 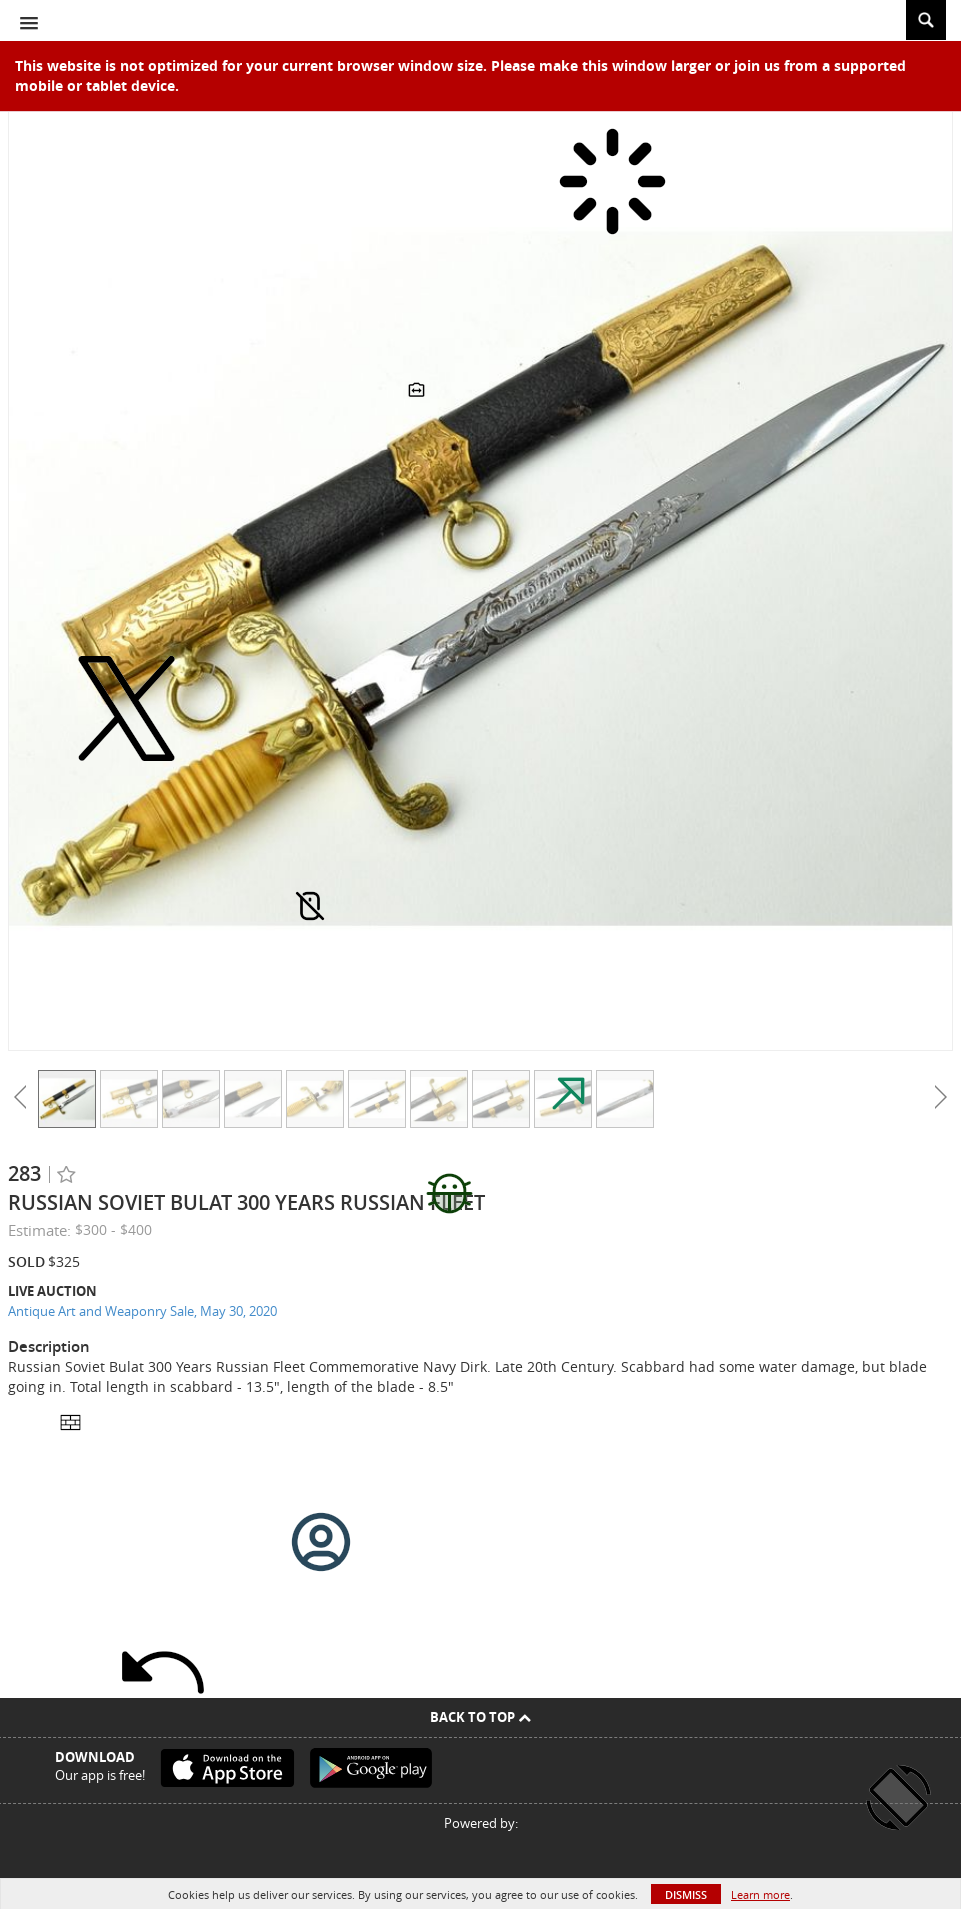 What do you see at coordinates (898, 1797) in the screenshot?
I see `toggle screen rotation on or off` at bounding box center [898, 1797].